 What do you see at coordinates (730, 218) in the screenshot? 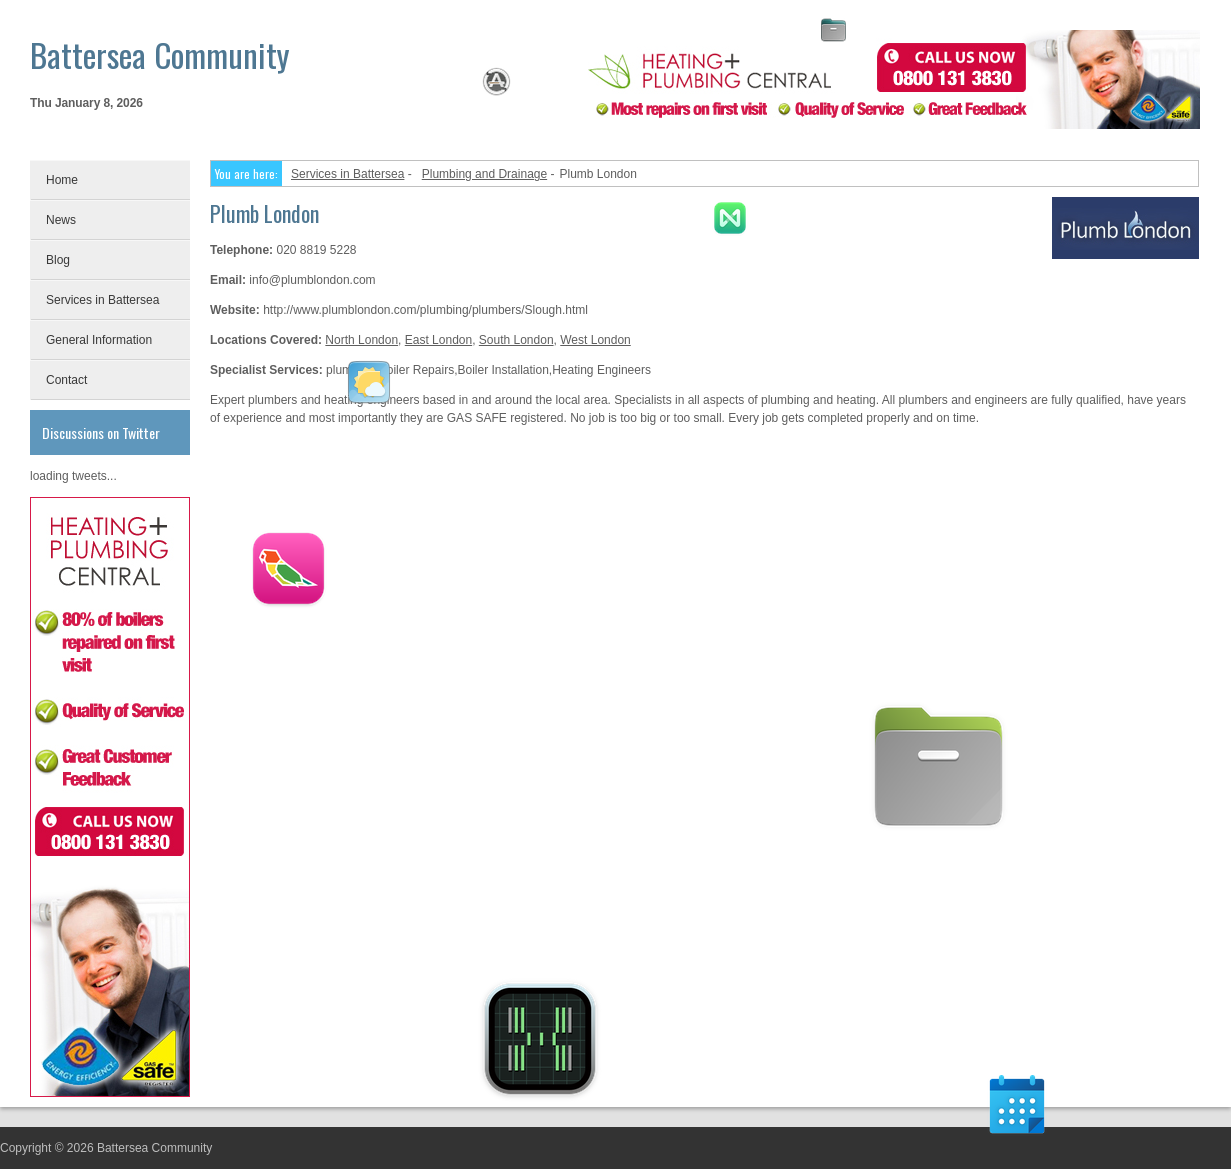
I see `open mindmaster mind mapping application` at bounding box center [730, 218].